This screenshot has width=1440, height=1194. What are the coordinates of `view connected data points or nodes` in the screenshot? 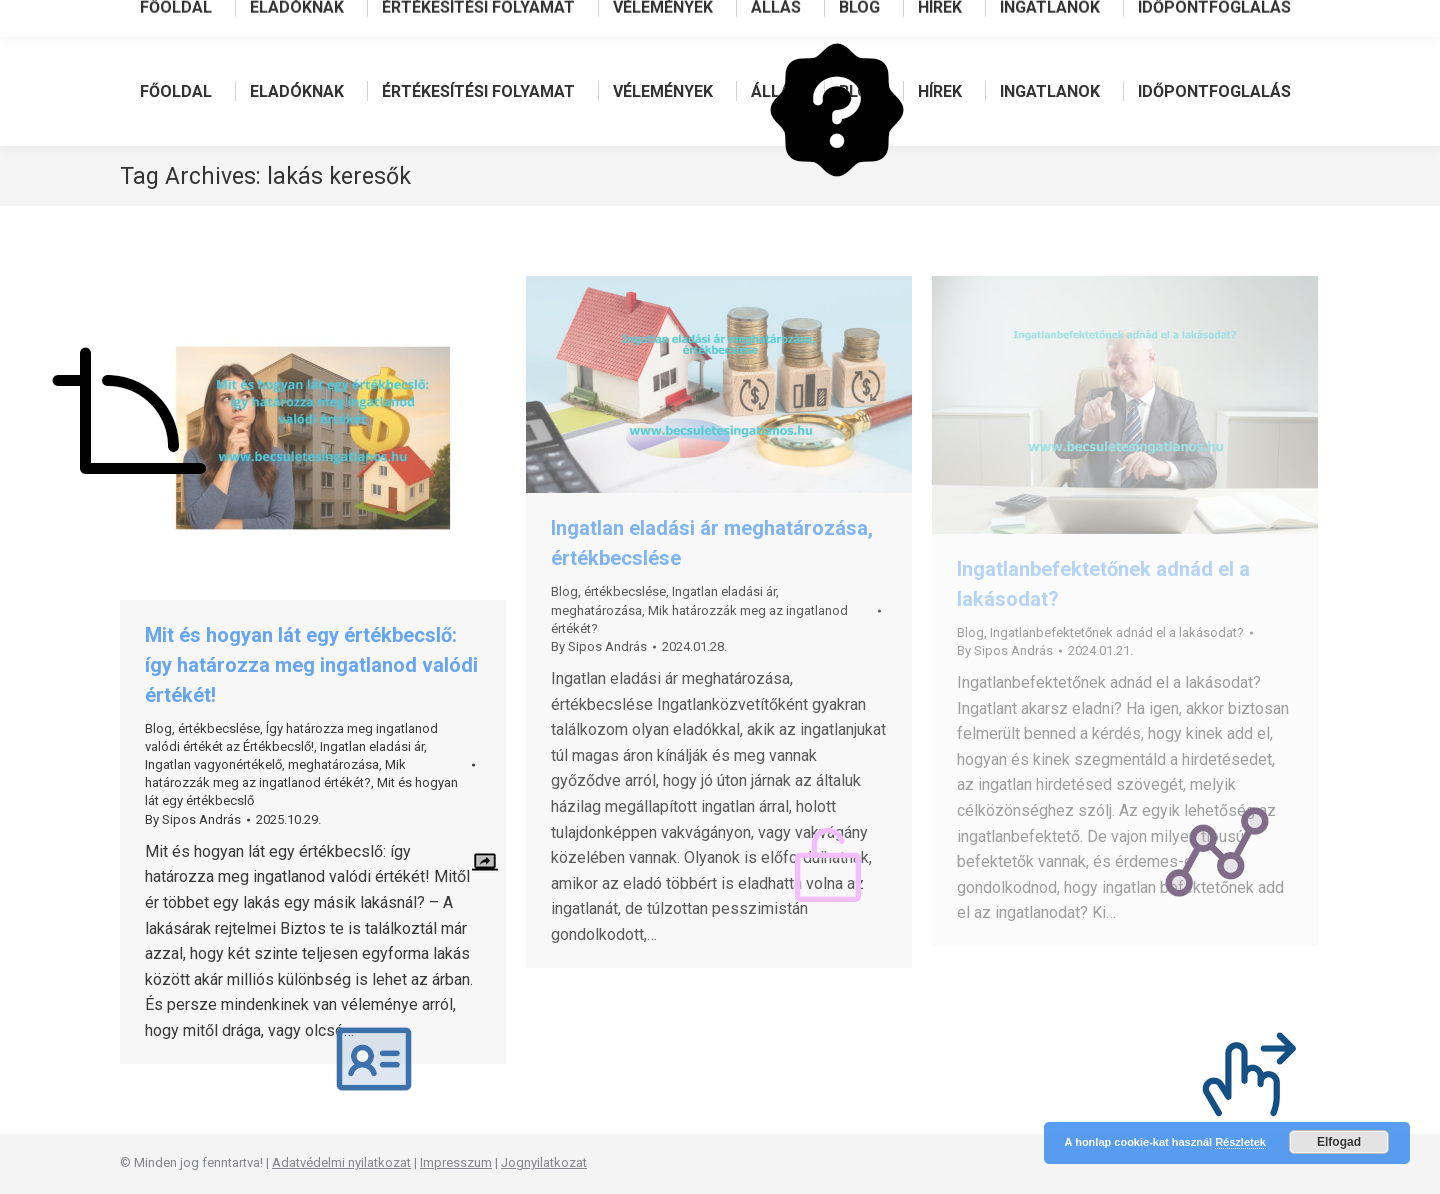 It's located at (1217, 852).